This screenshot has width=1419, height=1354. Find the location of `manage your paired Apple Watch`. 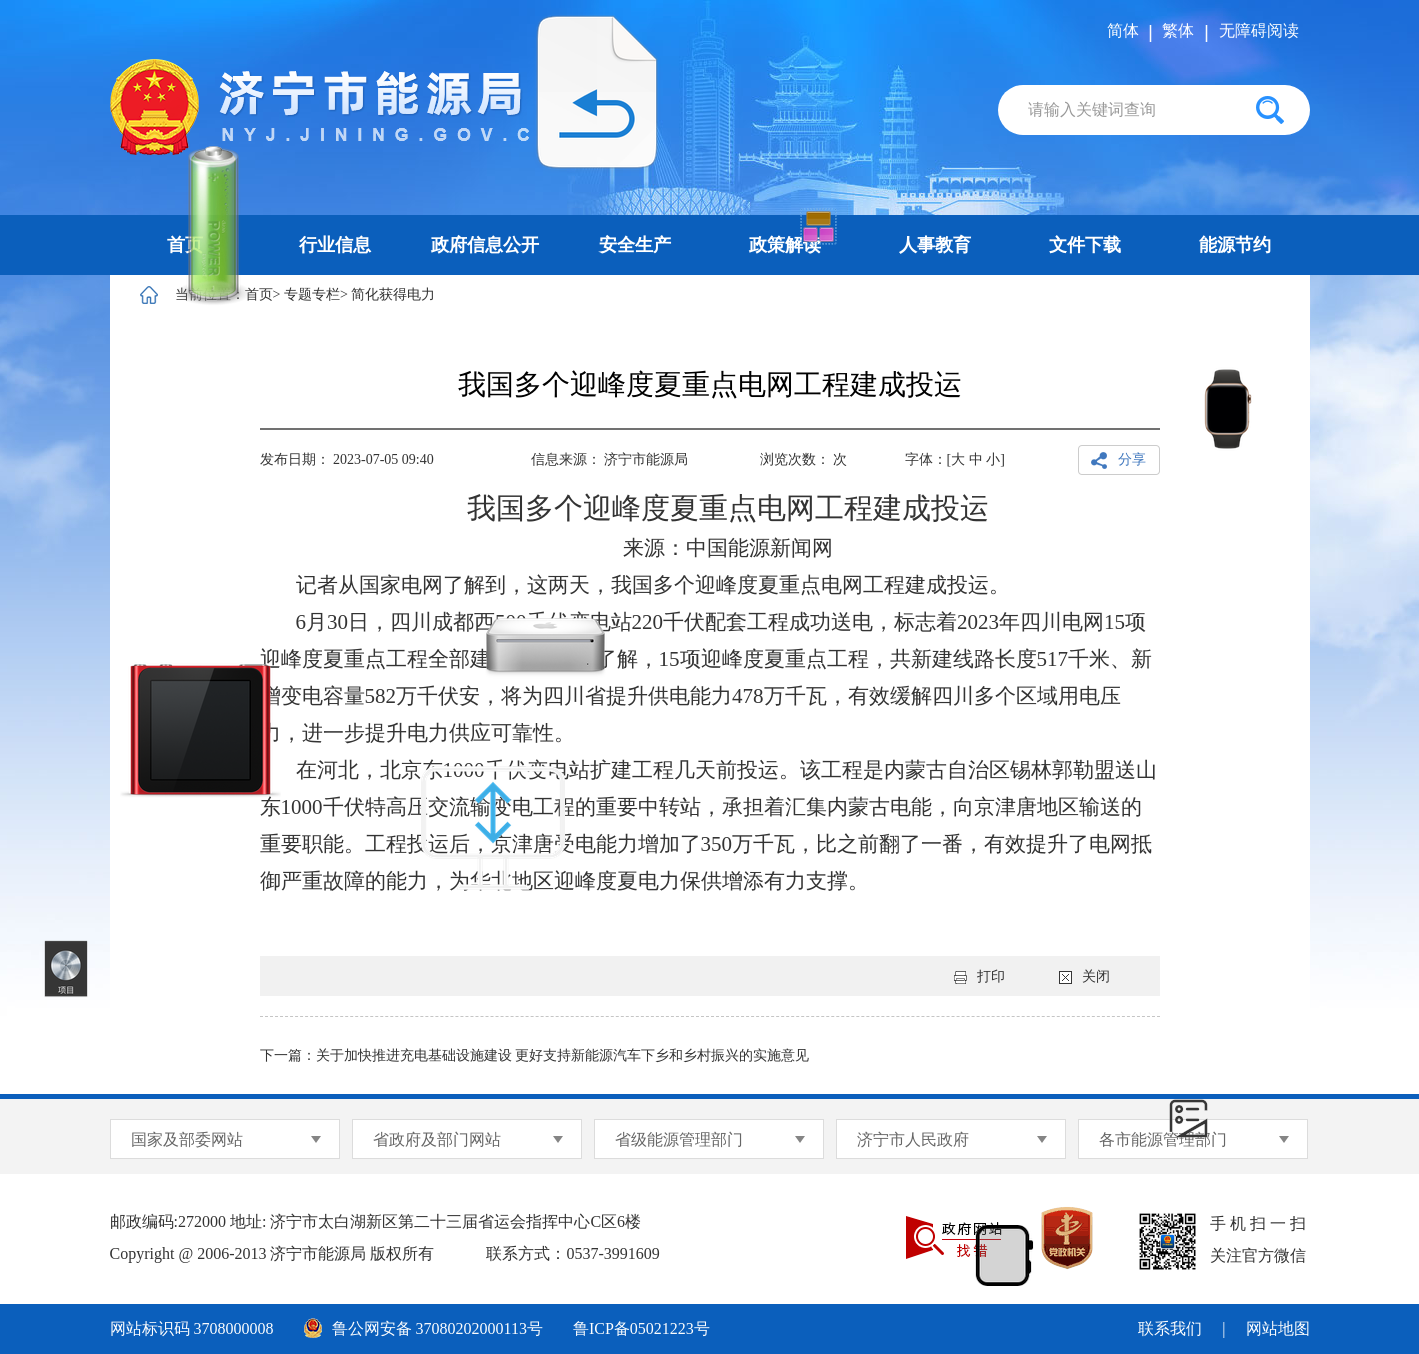

manage your paired Apple Watch is located at coordinates (1227, 409).